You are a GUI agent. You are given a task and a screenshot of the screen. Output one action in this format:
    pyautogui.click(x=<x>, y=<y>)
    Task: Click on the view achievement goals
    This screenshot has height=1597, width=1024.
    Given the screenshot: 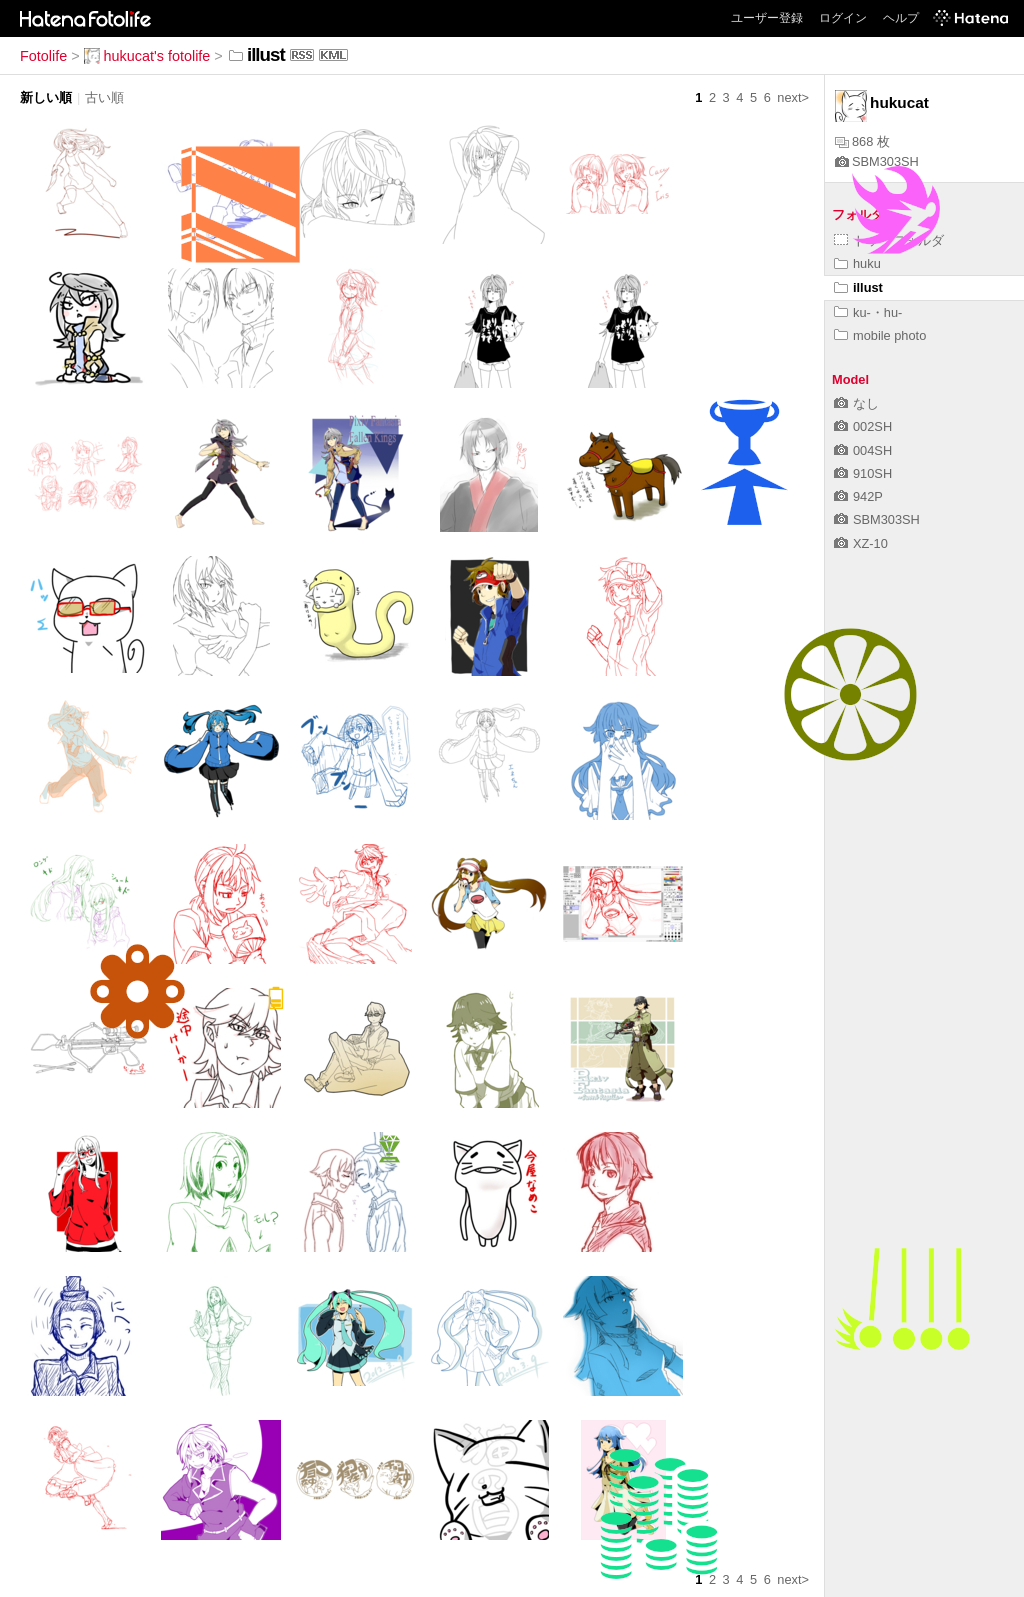 What is the action you would take?
    pyautogui.click(x=744, y=462)
    